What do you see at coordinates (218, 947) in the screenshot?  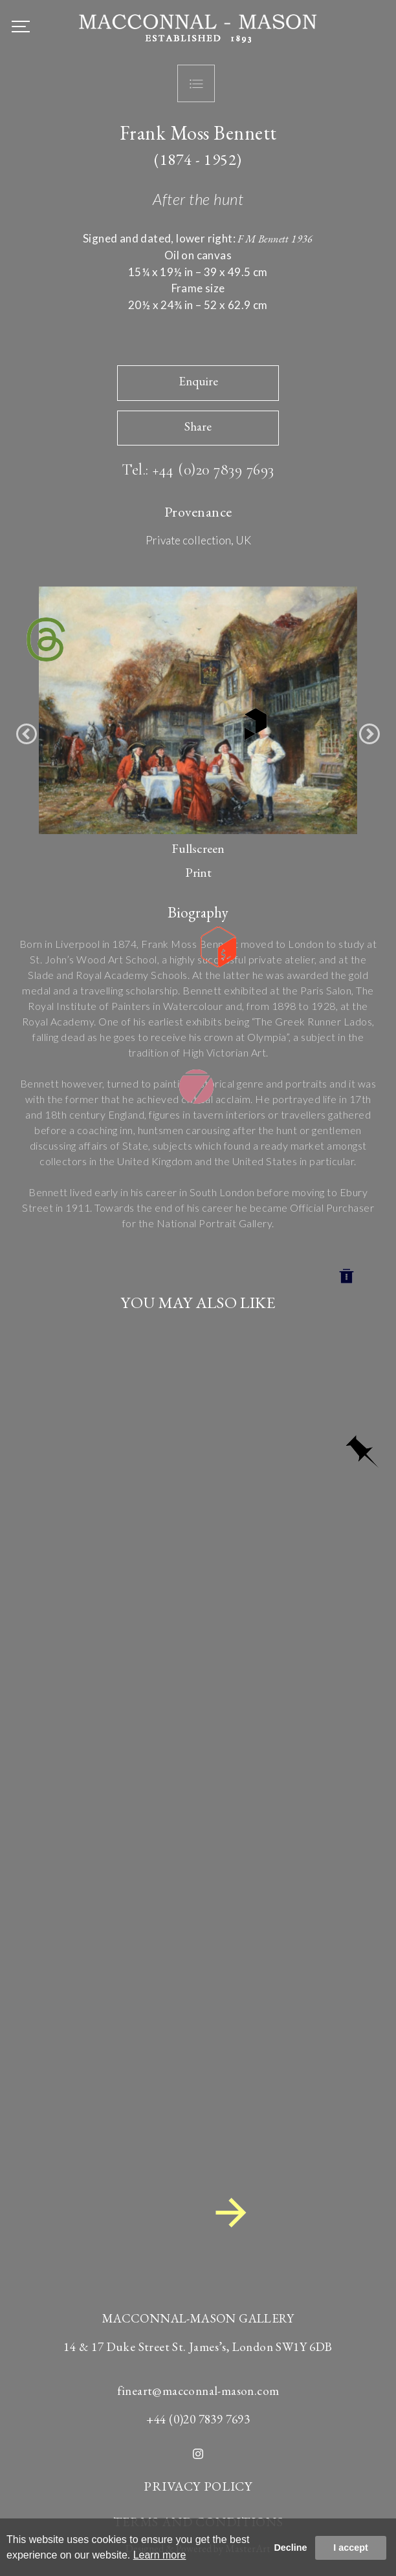 I see `open terminal or command line interface` at bounding box center [218, 947].